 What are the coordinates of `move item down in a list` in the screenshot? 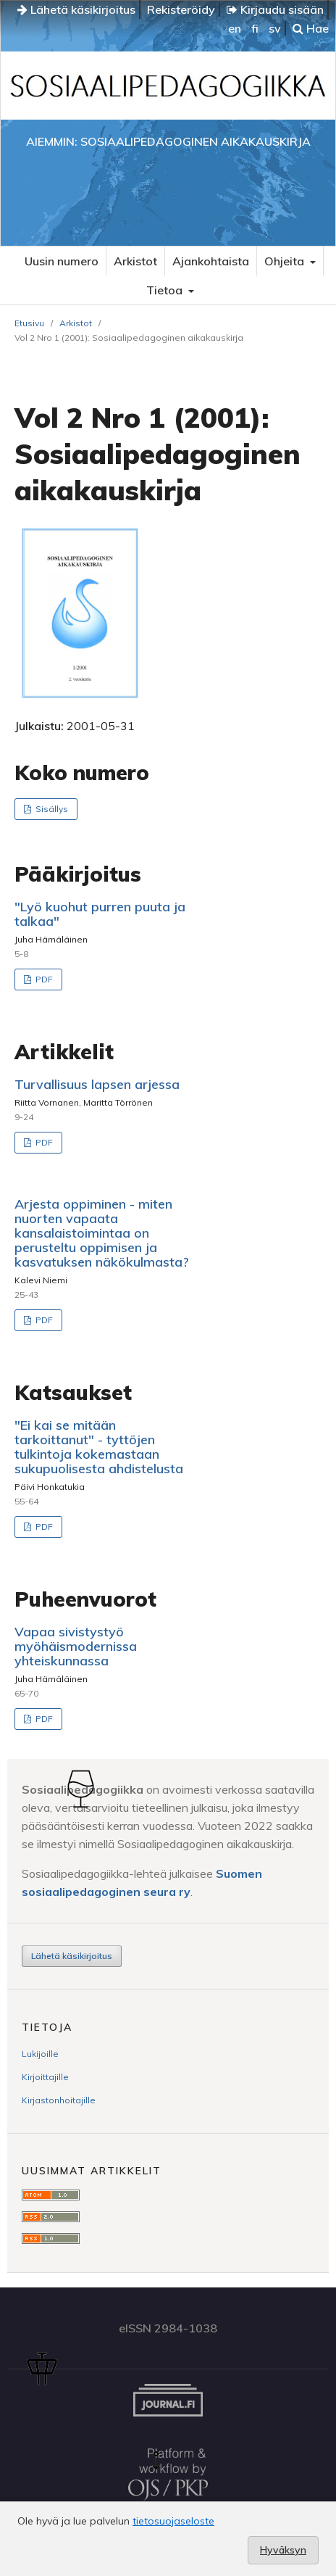 It's located at (156, 2460).